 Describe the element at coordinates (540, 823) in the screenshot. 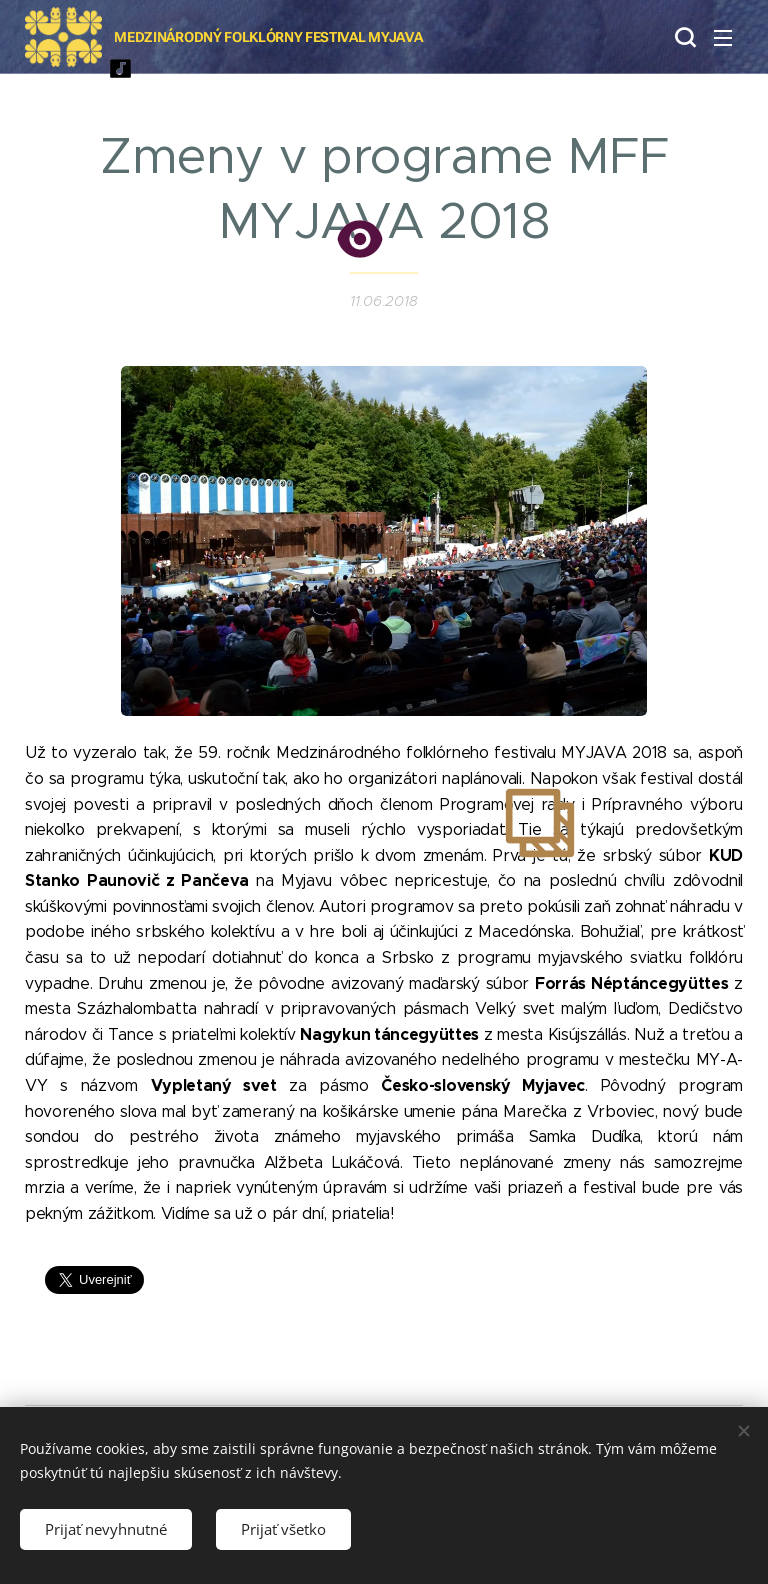

I see `apply shadow effect to selected element` at that location.